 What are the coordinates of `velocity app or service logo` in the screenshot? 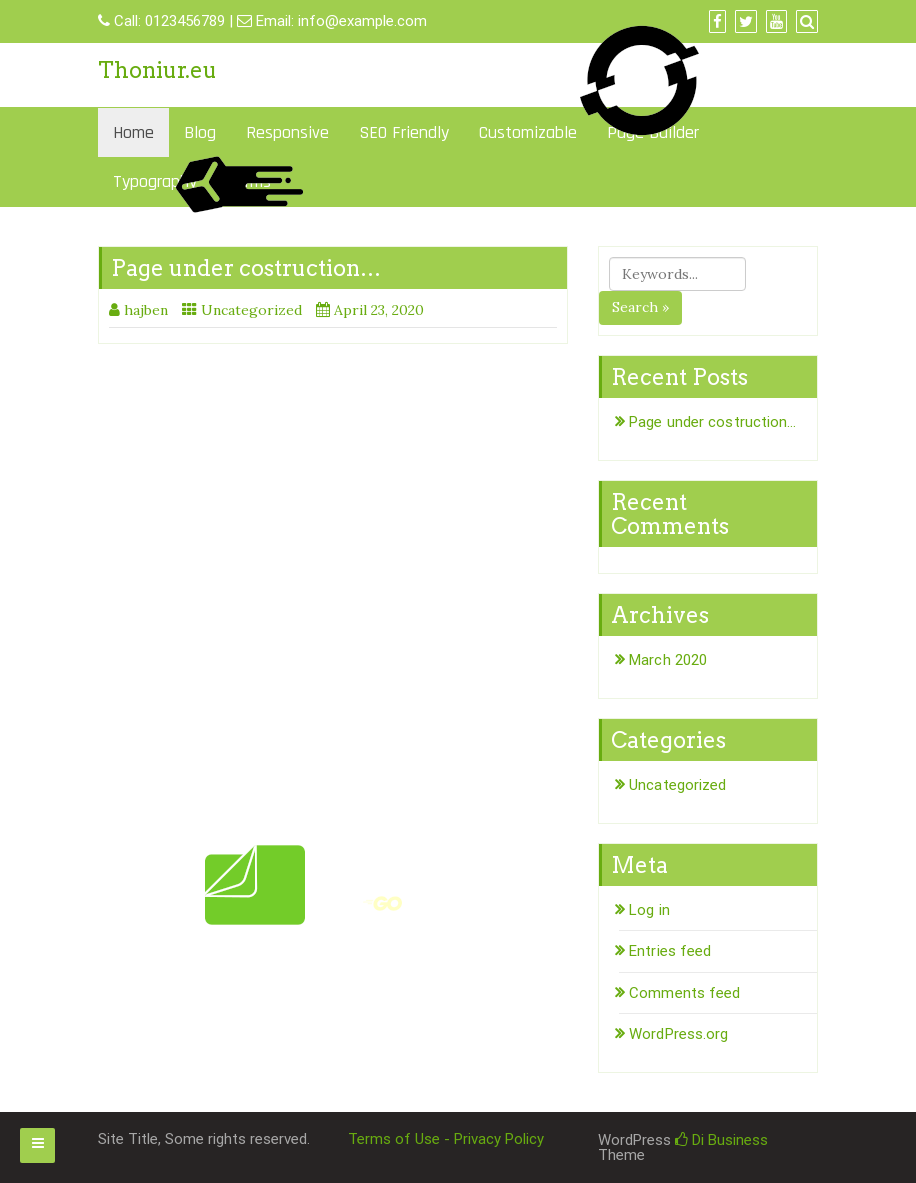 It's located at (239, 184).